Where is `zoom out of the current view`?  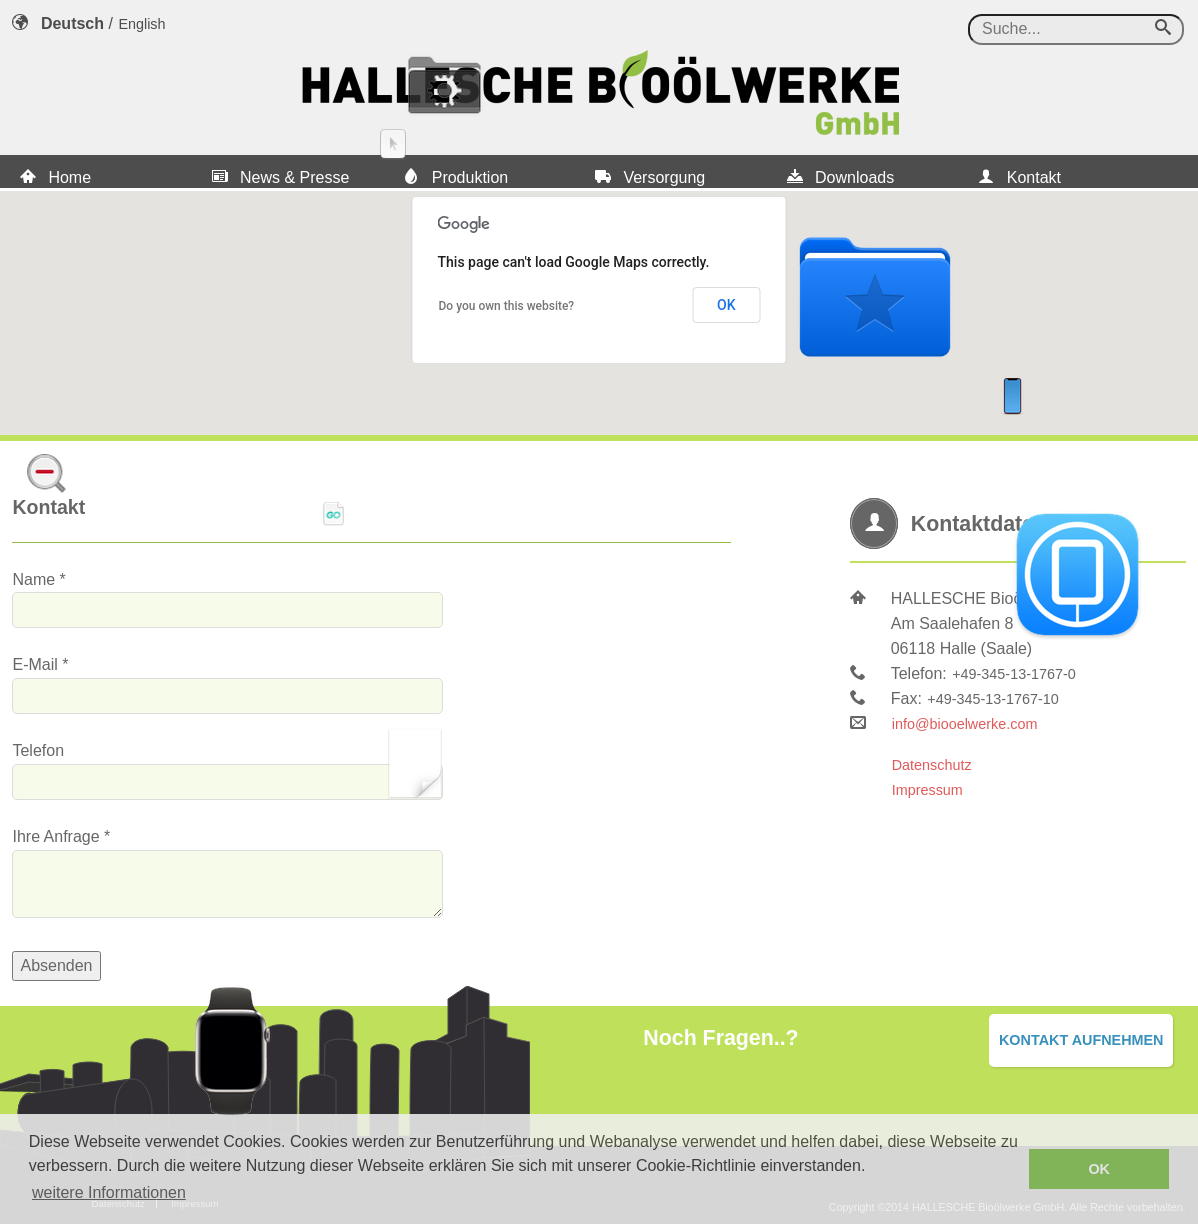 zoom out of the current view is located at coordinates (46, 473).